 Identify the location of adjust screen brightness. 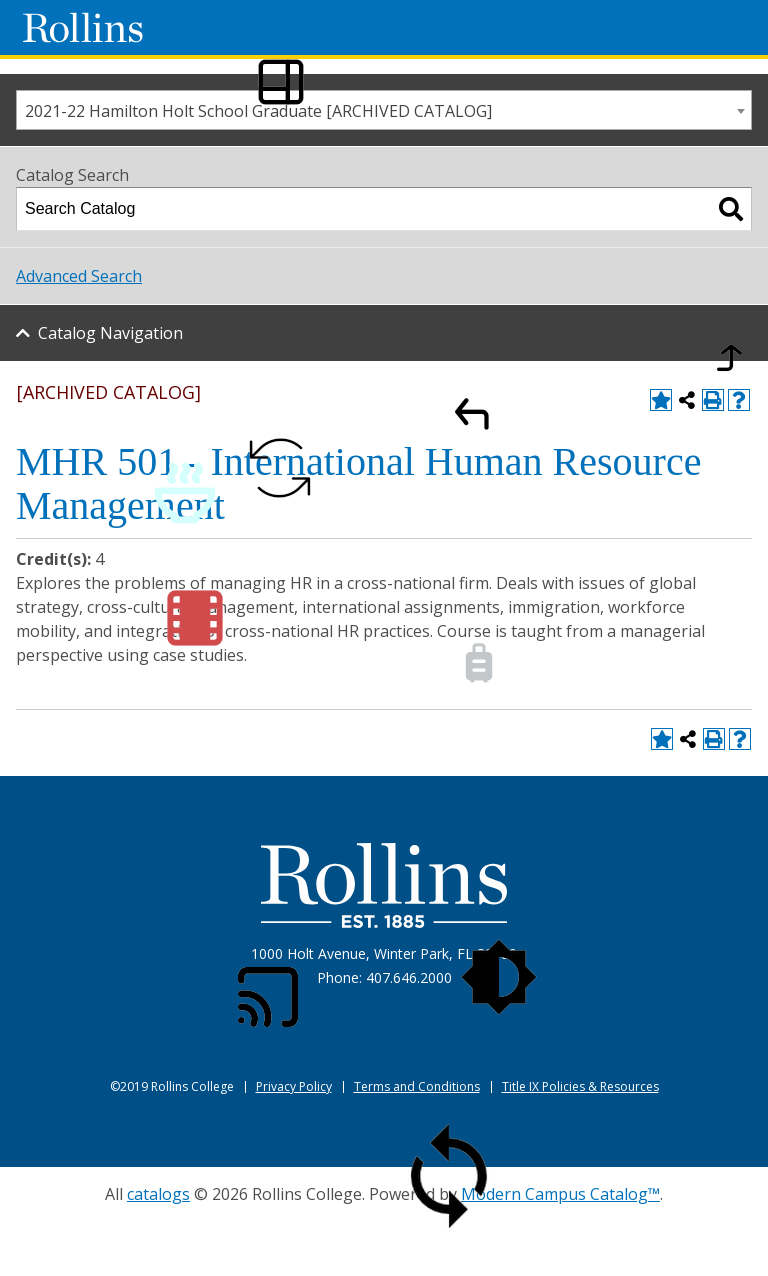
(499, 977).